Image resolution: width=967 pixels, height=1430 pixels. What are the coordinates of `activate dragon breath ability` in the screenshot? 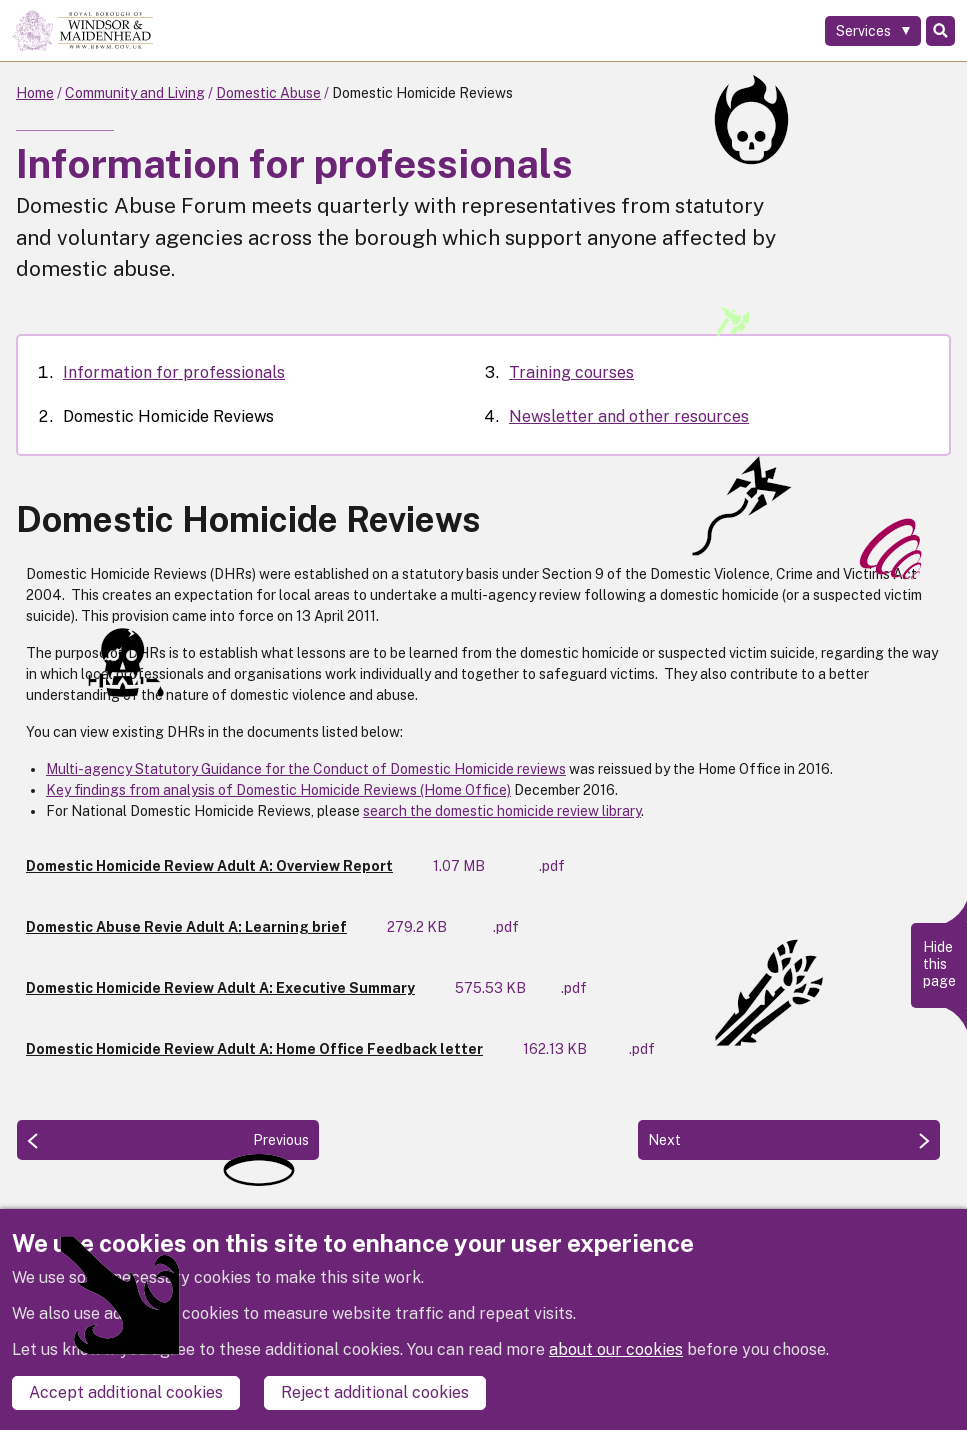 It's located at (120, 1296).